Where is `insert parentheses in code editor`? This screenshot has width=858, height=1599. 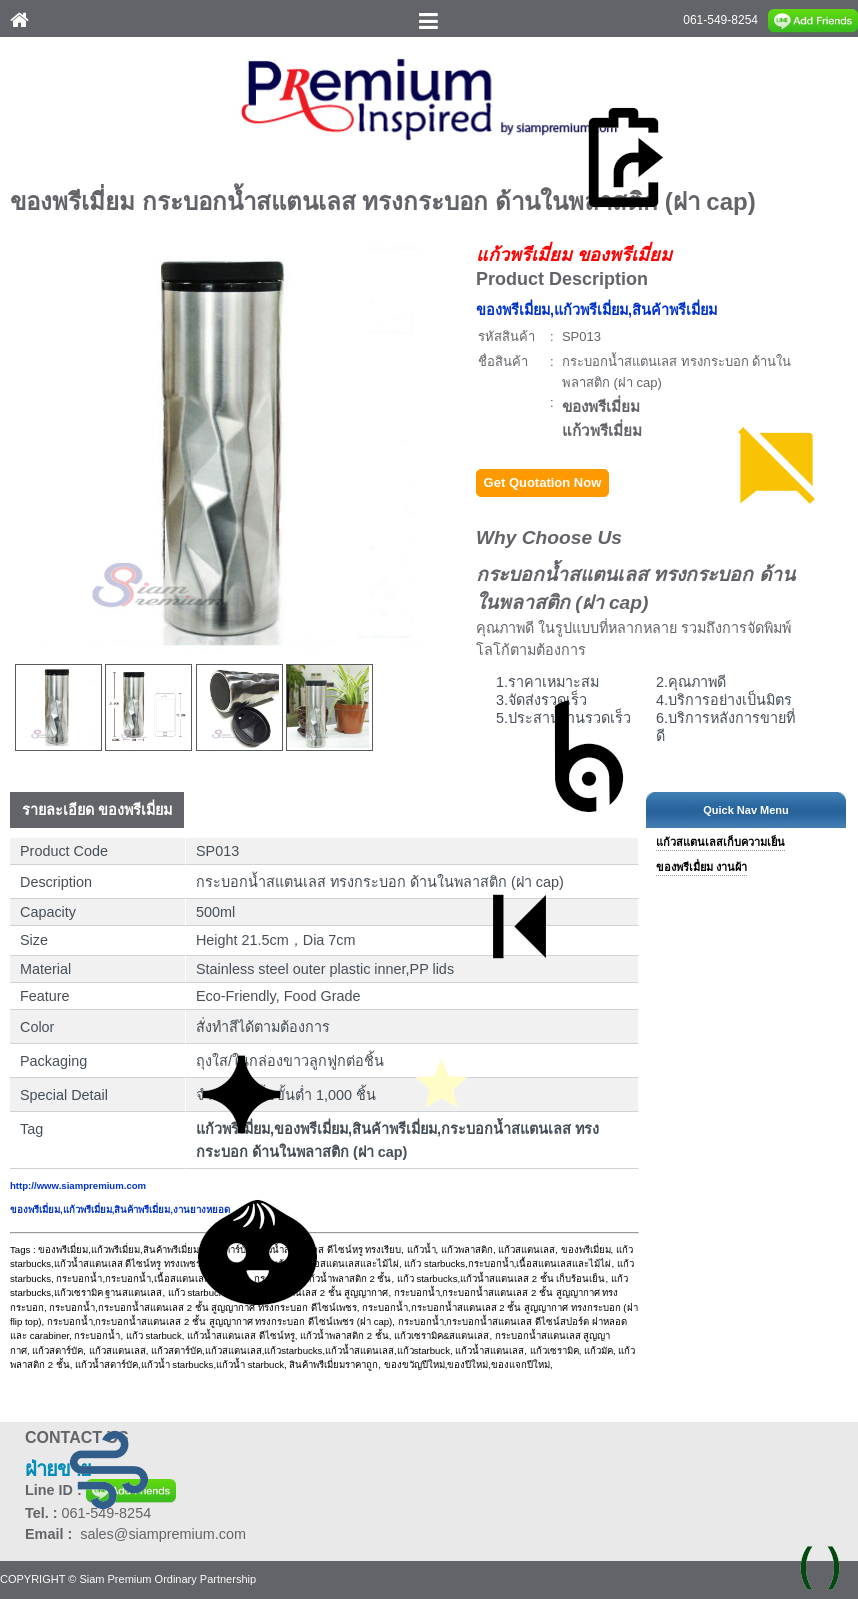
insert parentheses in code editor is located at coordinates (820, 1568).